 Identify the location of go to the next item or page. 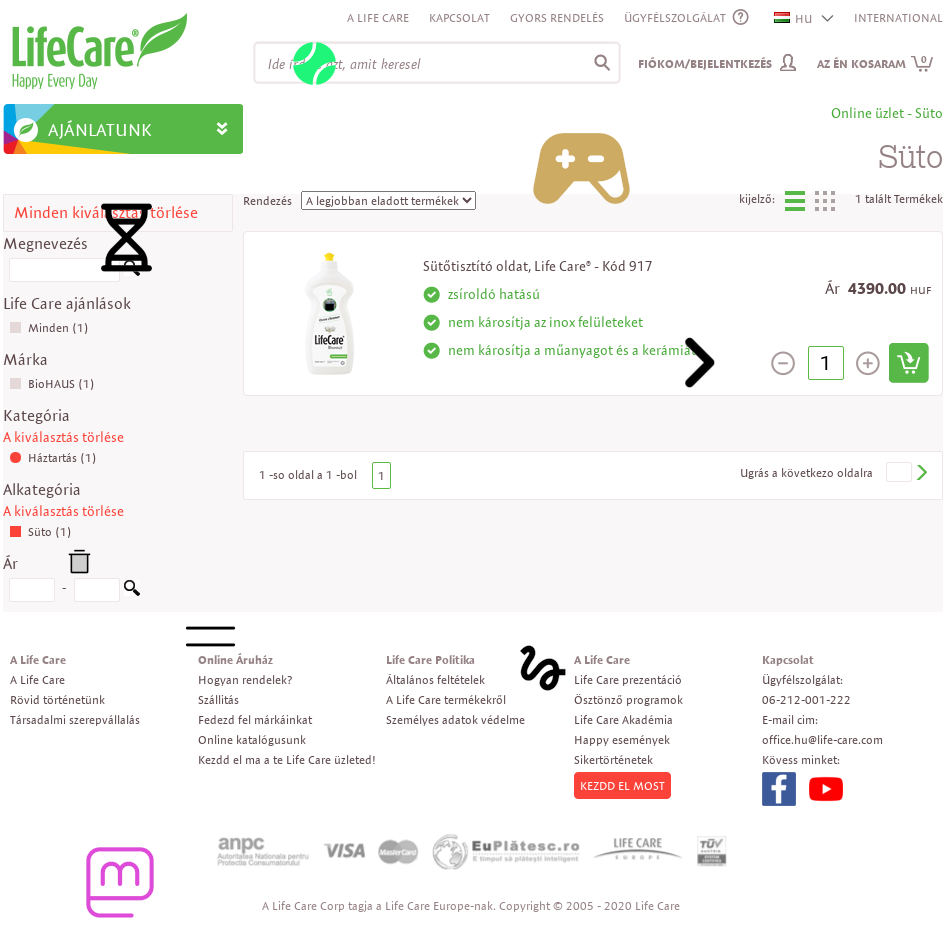
(698, 362).